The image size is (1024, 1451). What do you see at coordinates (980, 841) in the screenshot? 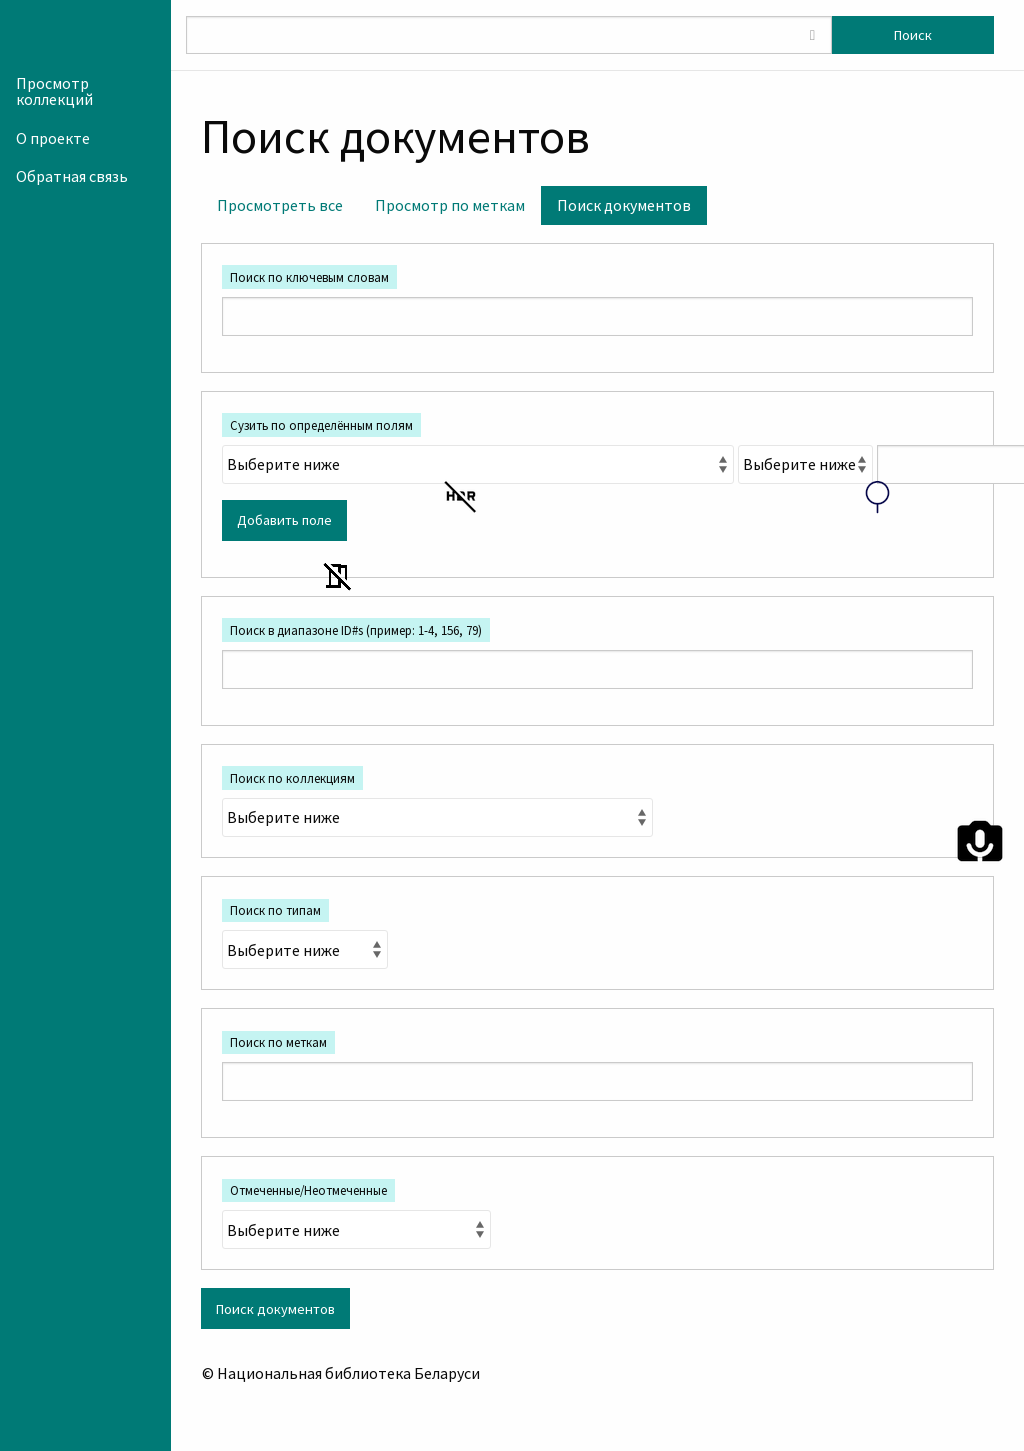
I see `manage camera and microphone permissions` at bounding box center [980, 841].